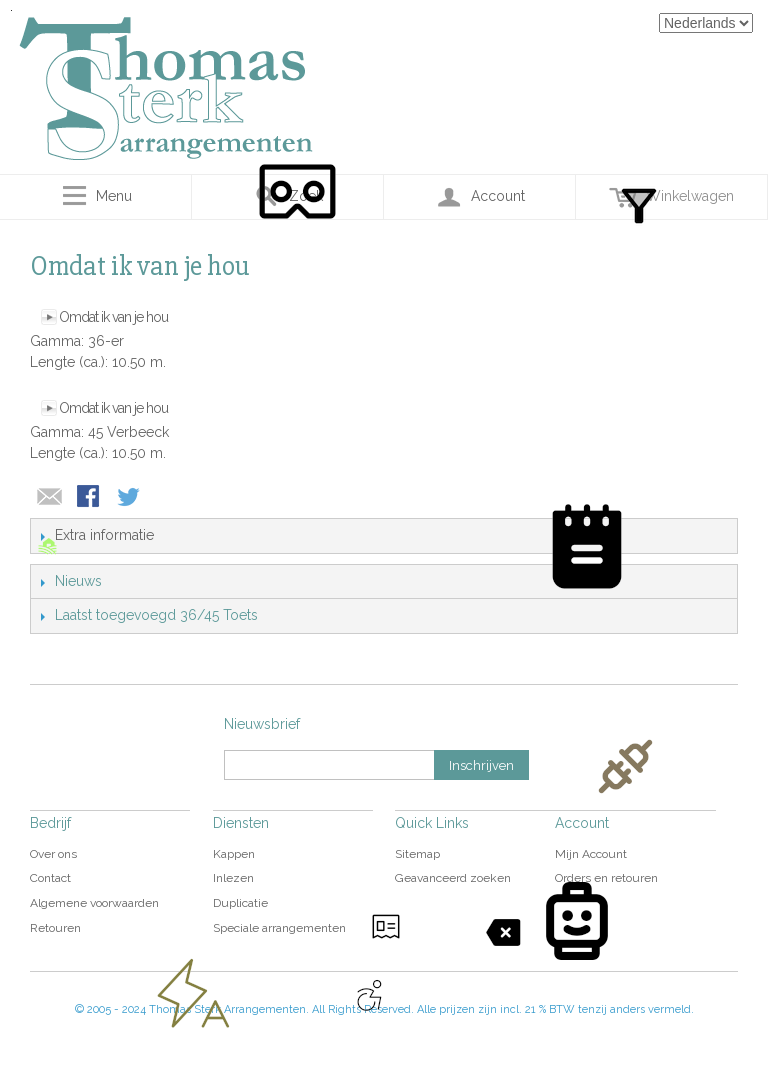 Image resolution: width=768 pixels, height=1078 pixels. I want to click on lego or block-style avatar icon, so click(577, 921).